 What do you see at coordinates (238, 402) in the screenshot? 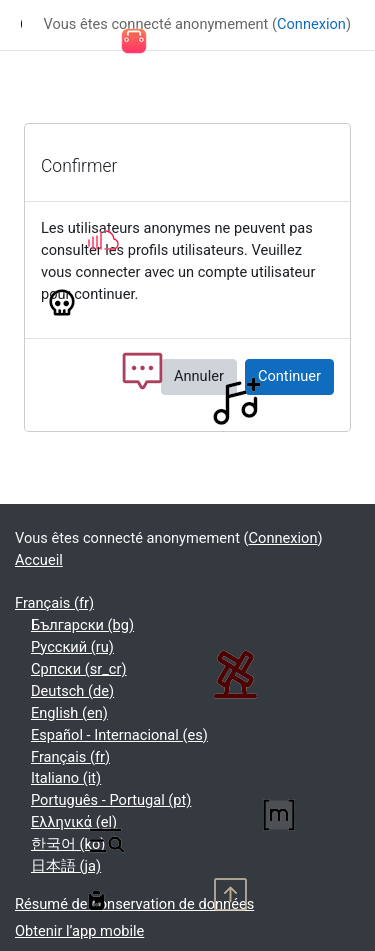
I see `add a new song to your library` at bounding box center [238, 402].